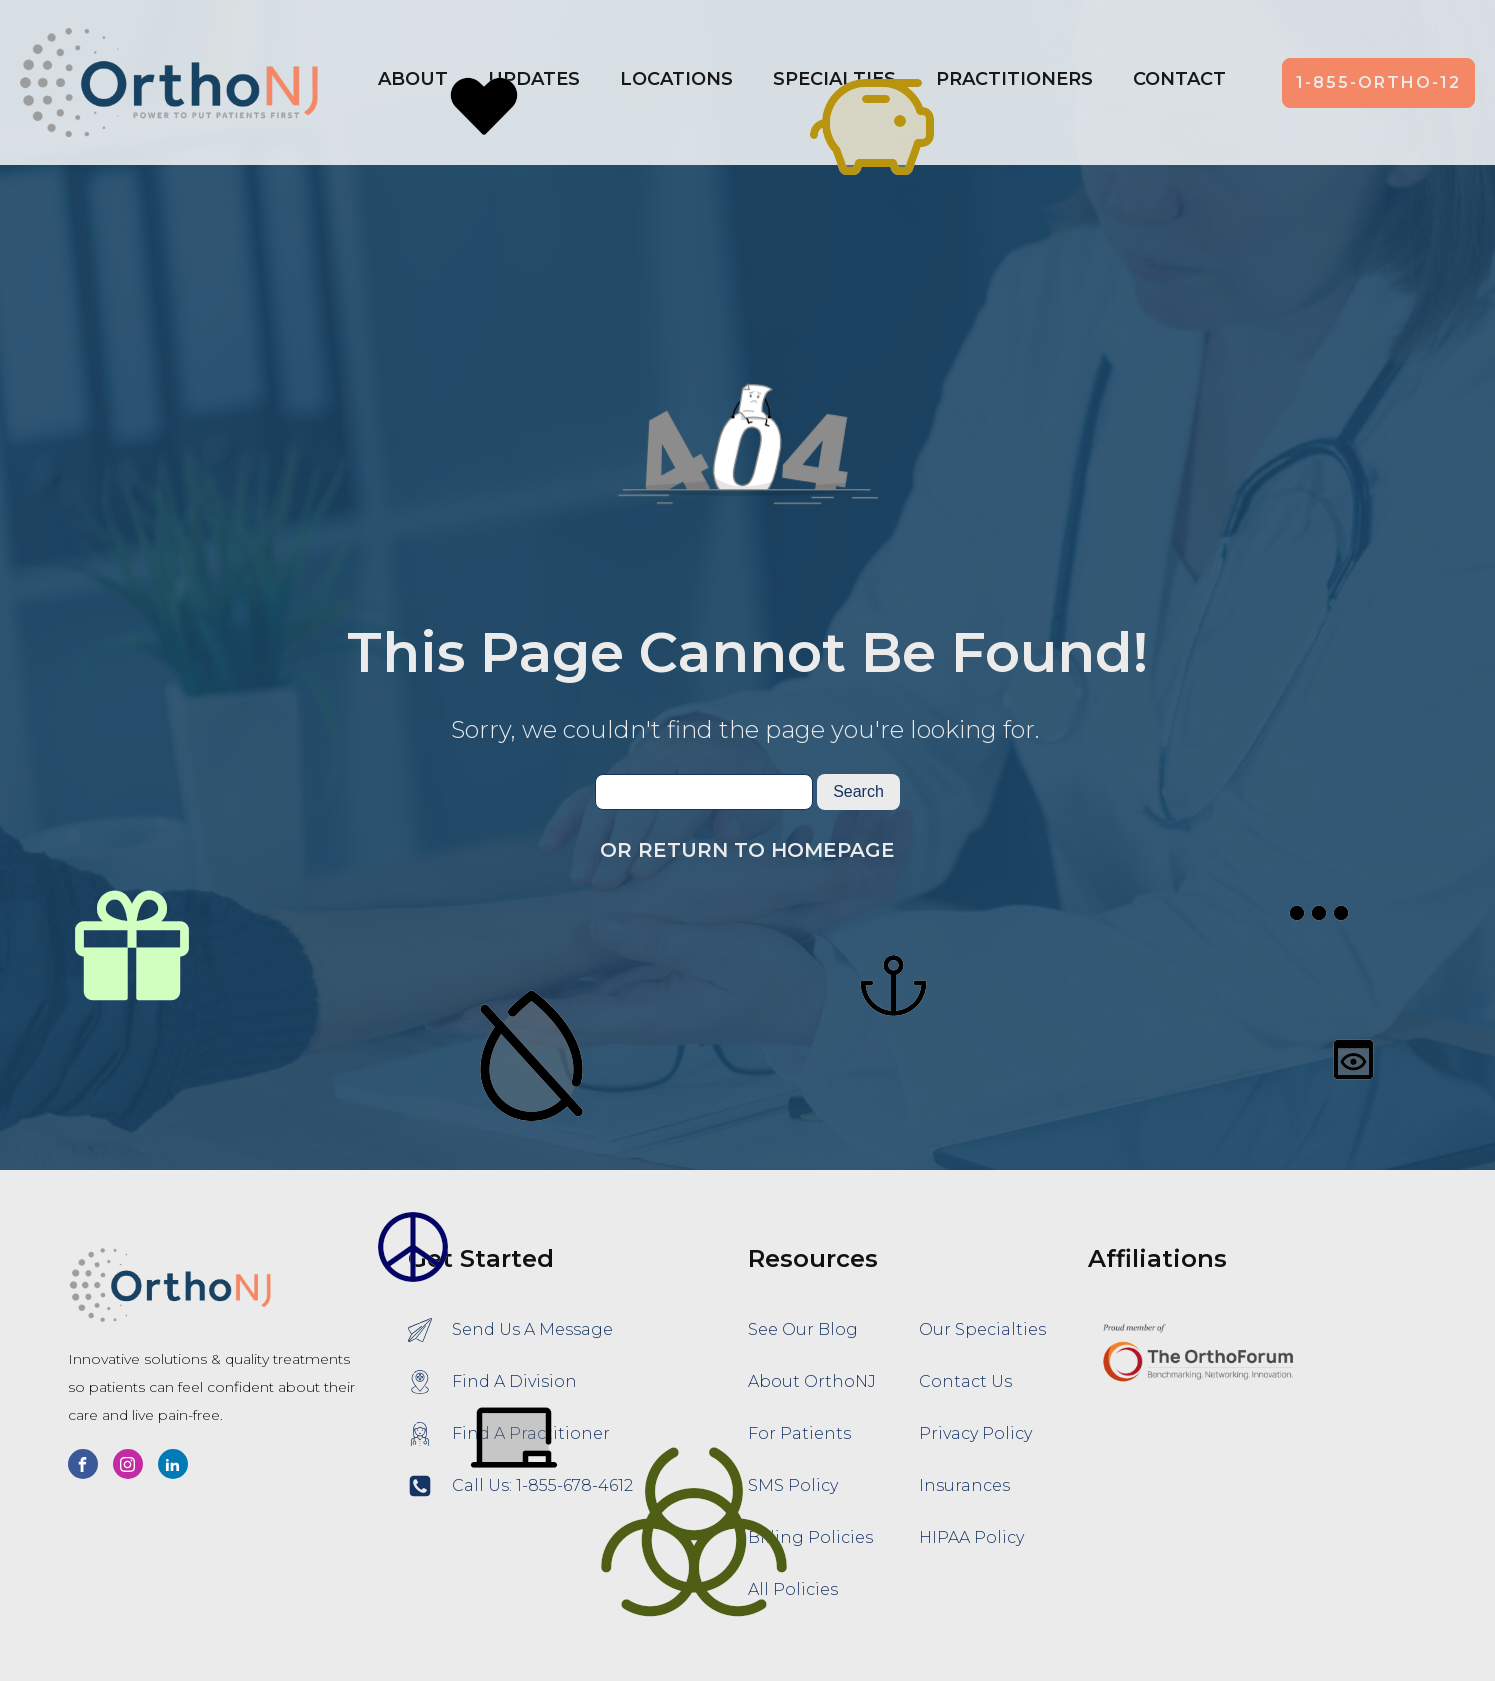 This screenshot has height=1681, width=1495. Describe the element at coordinates (514, 1439) in the screenshot. I see `access presentation or whiteboard mode` at that location.